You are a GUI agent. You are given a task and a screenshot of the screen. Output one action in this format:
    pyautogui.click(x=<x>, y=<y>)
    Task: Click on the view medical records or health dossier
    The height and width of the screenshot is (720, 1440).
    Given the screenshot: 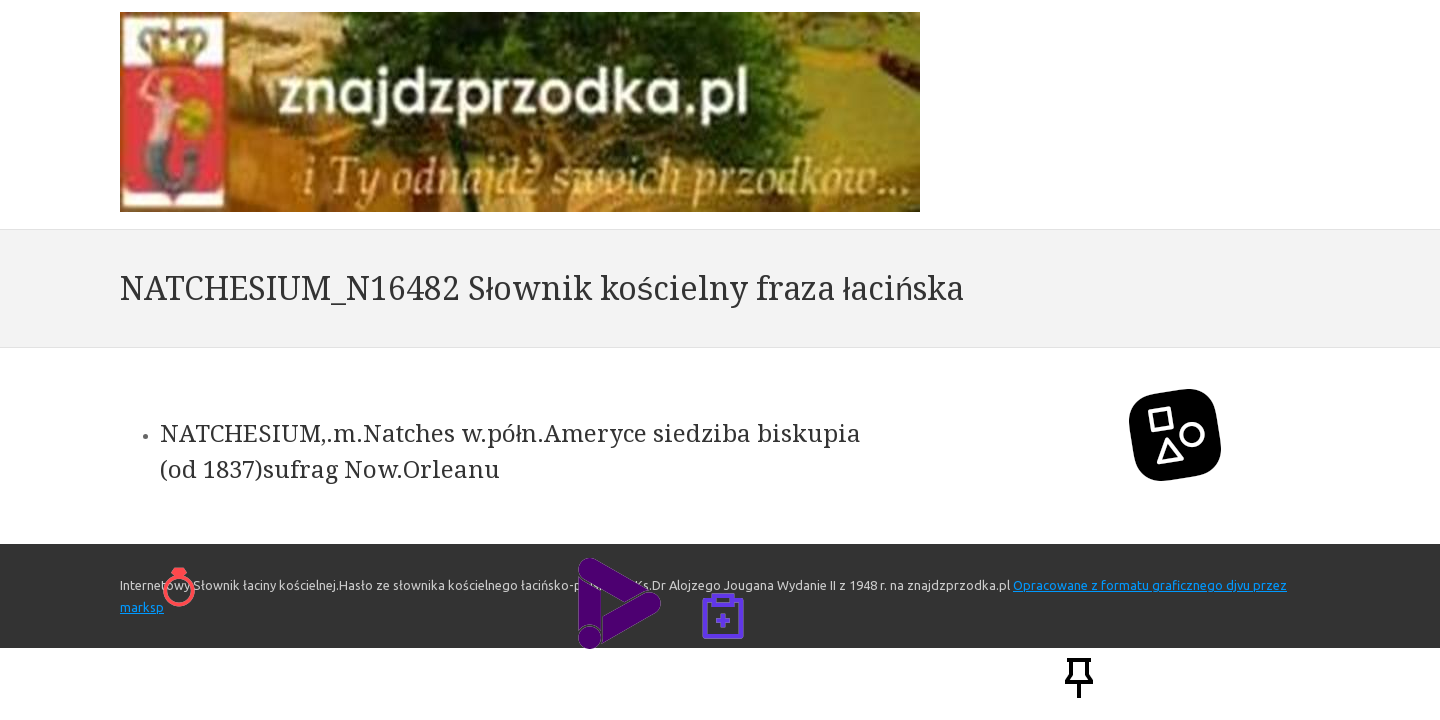 What is the action you would take?
    pyautogui.click(x=723, y=616)
    